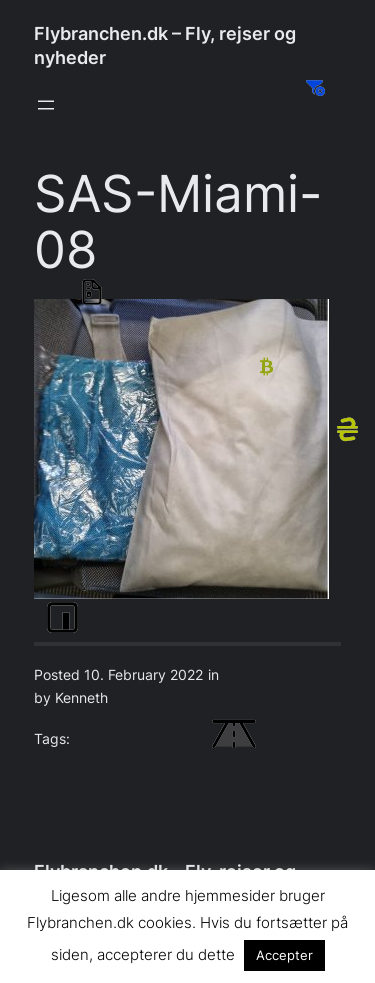  Describe the element at coordinates (347, 429) in the screenshot. I see `indicates Ukrainian hryvnia currency` at that location.